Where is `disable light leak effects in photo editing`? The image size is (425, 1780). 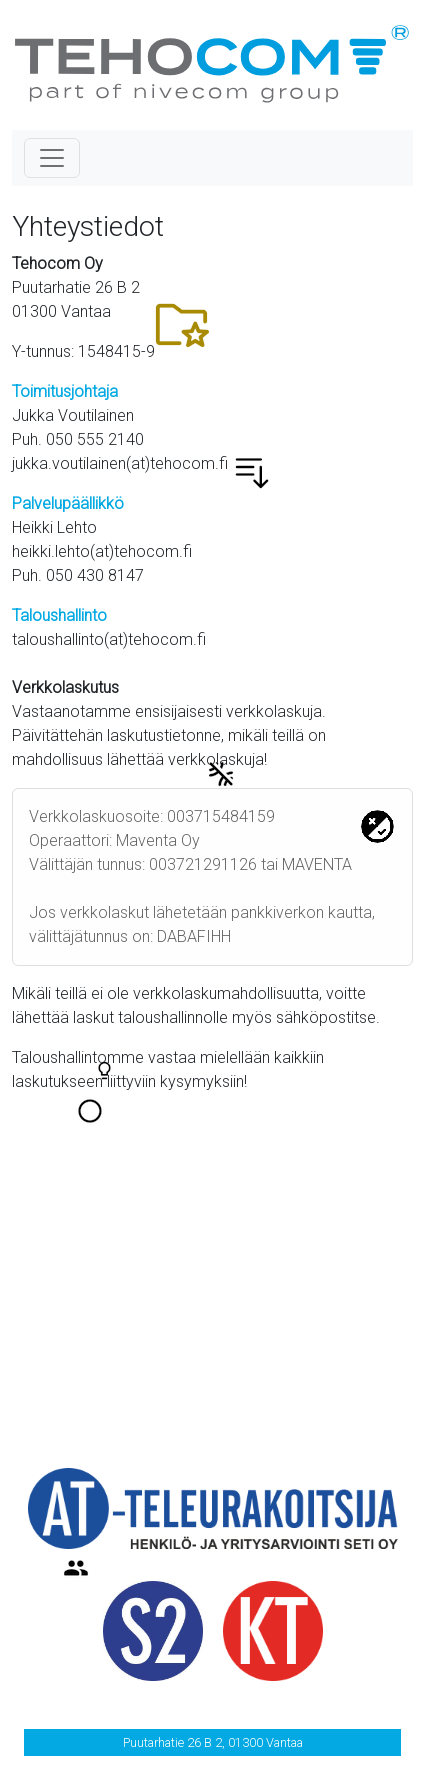 disable light leak effects in photo editing is located at coordinates (221, 774).